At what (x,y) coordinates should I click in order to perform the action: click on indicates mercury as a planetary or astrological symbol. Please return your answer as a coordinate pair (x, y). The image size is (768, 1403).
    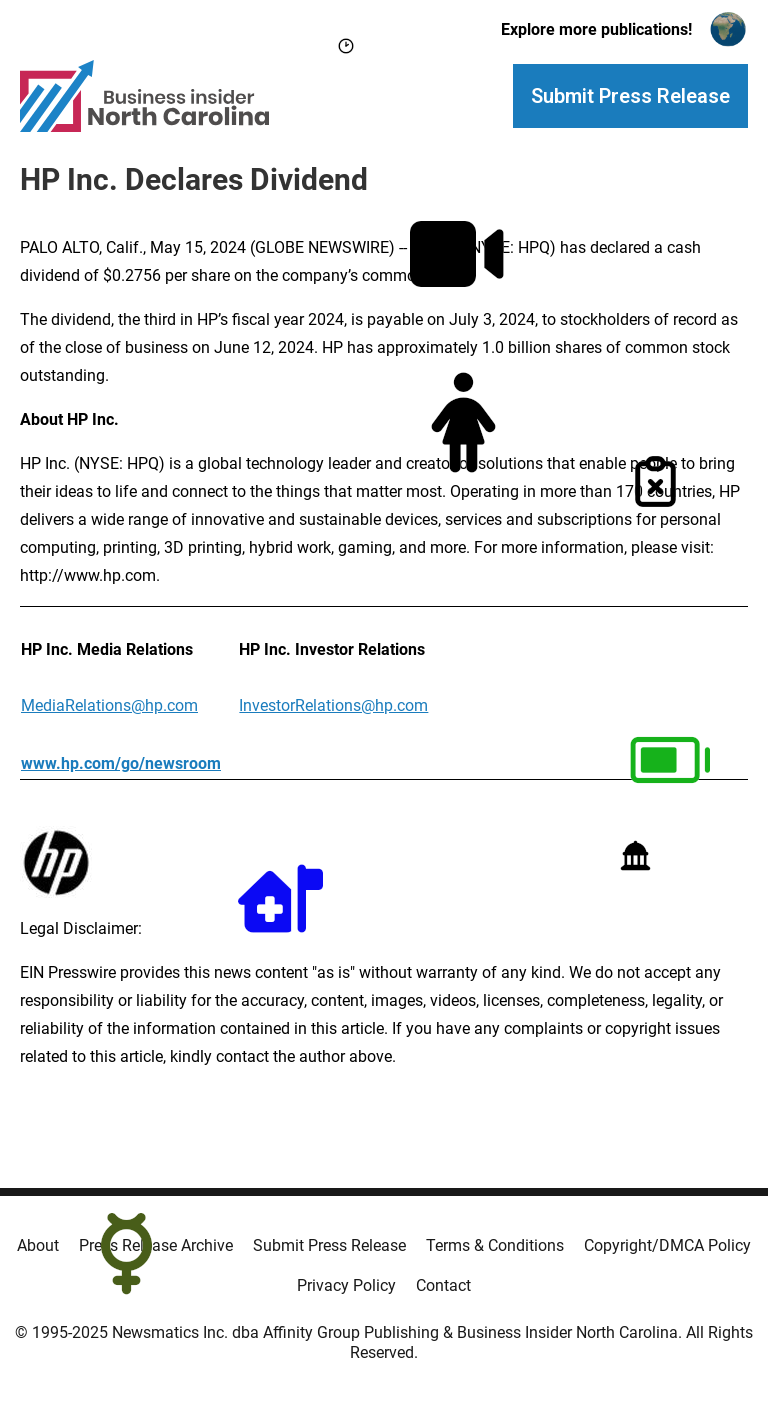
    Looking at the image, I should click on (126, 1252).